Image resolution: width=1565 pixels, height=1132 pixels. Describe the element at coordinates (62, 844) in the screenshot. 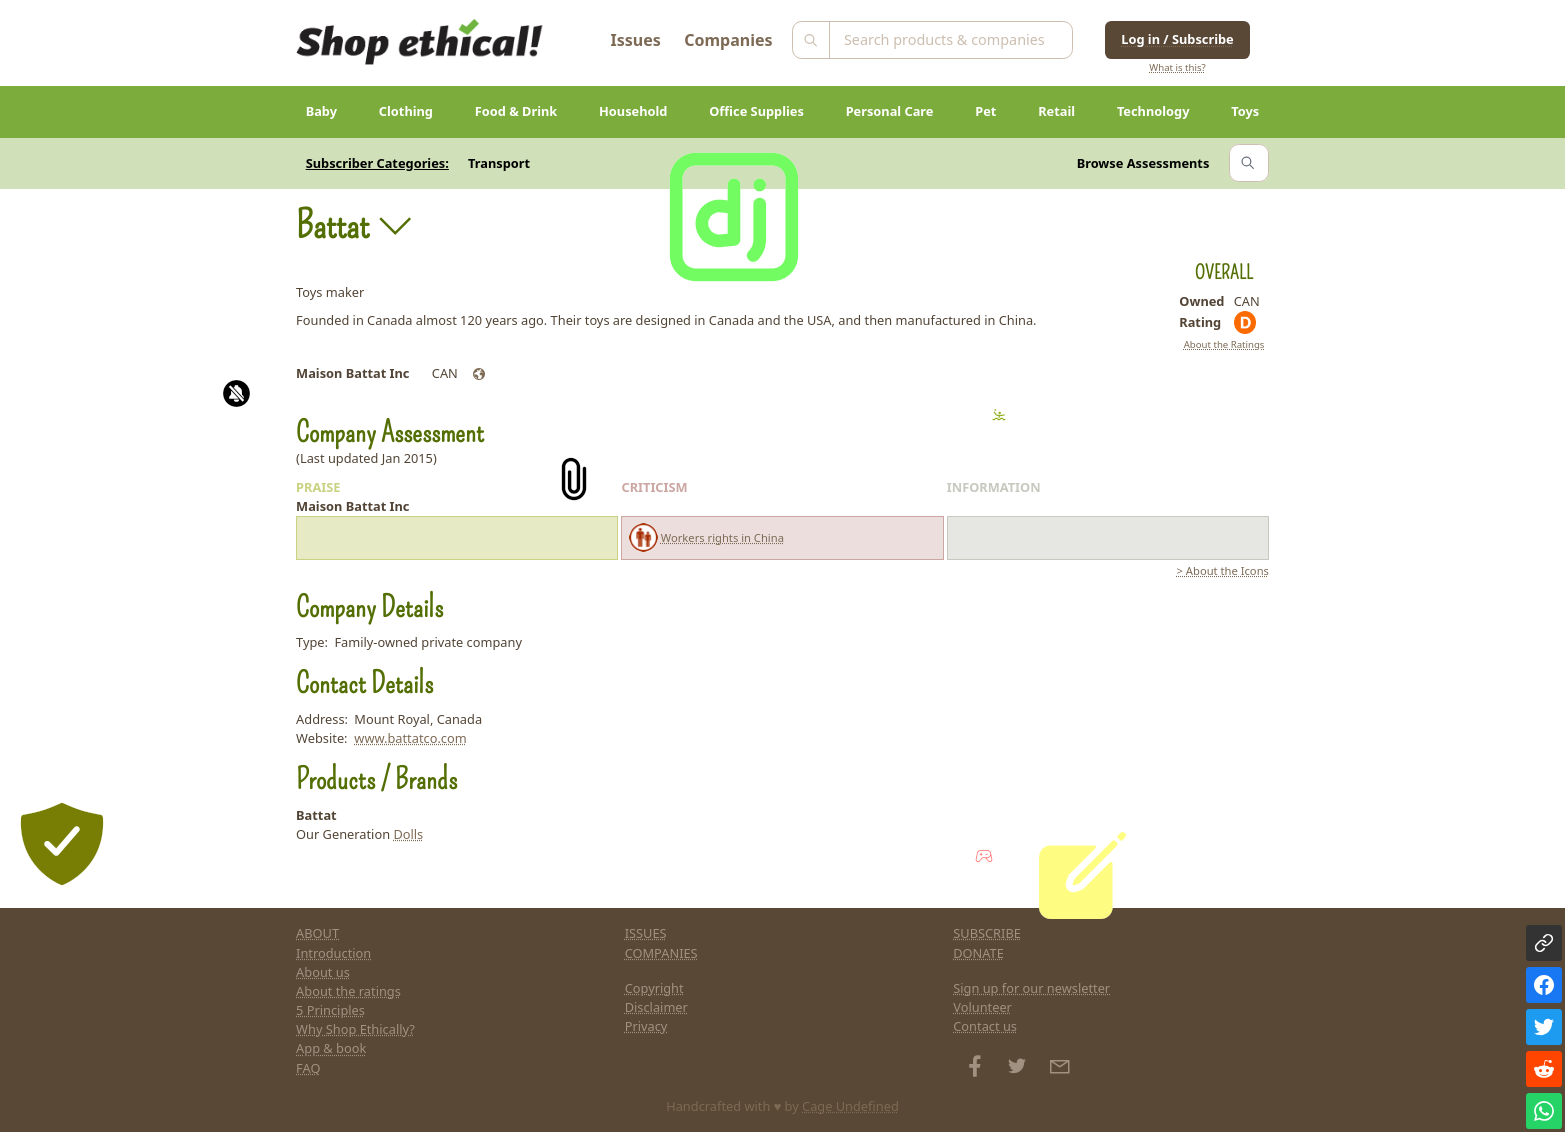

I see `indicates verified or secure status` at that location.